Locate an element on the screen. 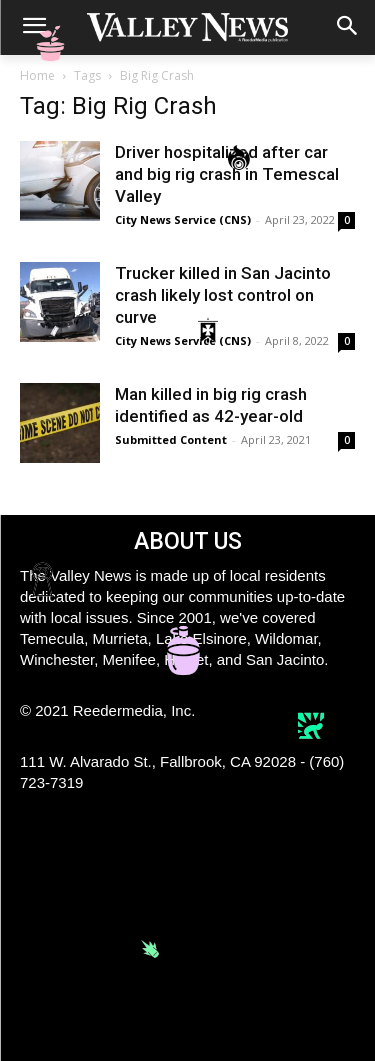 The height and width of the screenshot is (1061, 375). activate fire vision or heat detection mode is located at coordinates (238, 157).